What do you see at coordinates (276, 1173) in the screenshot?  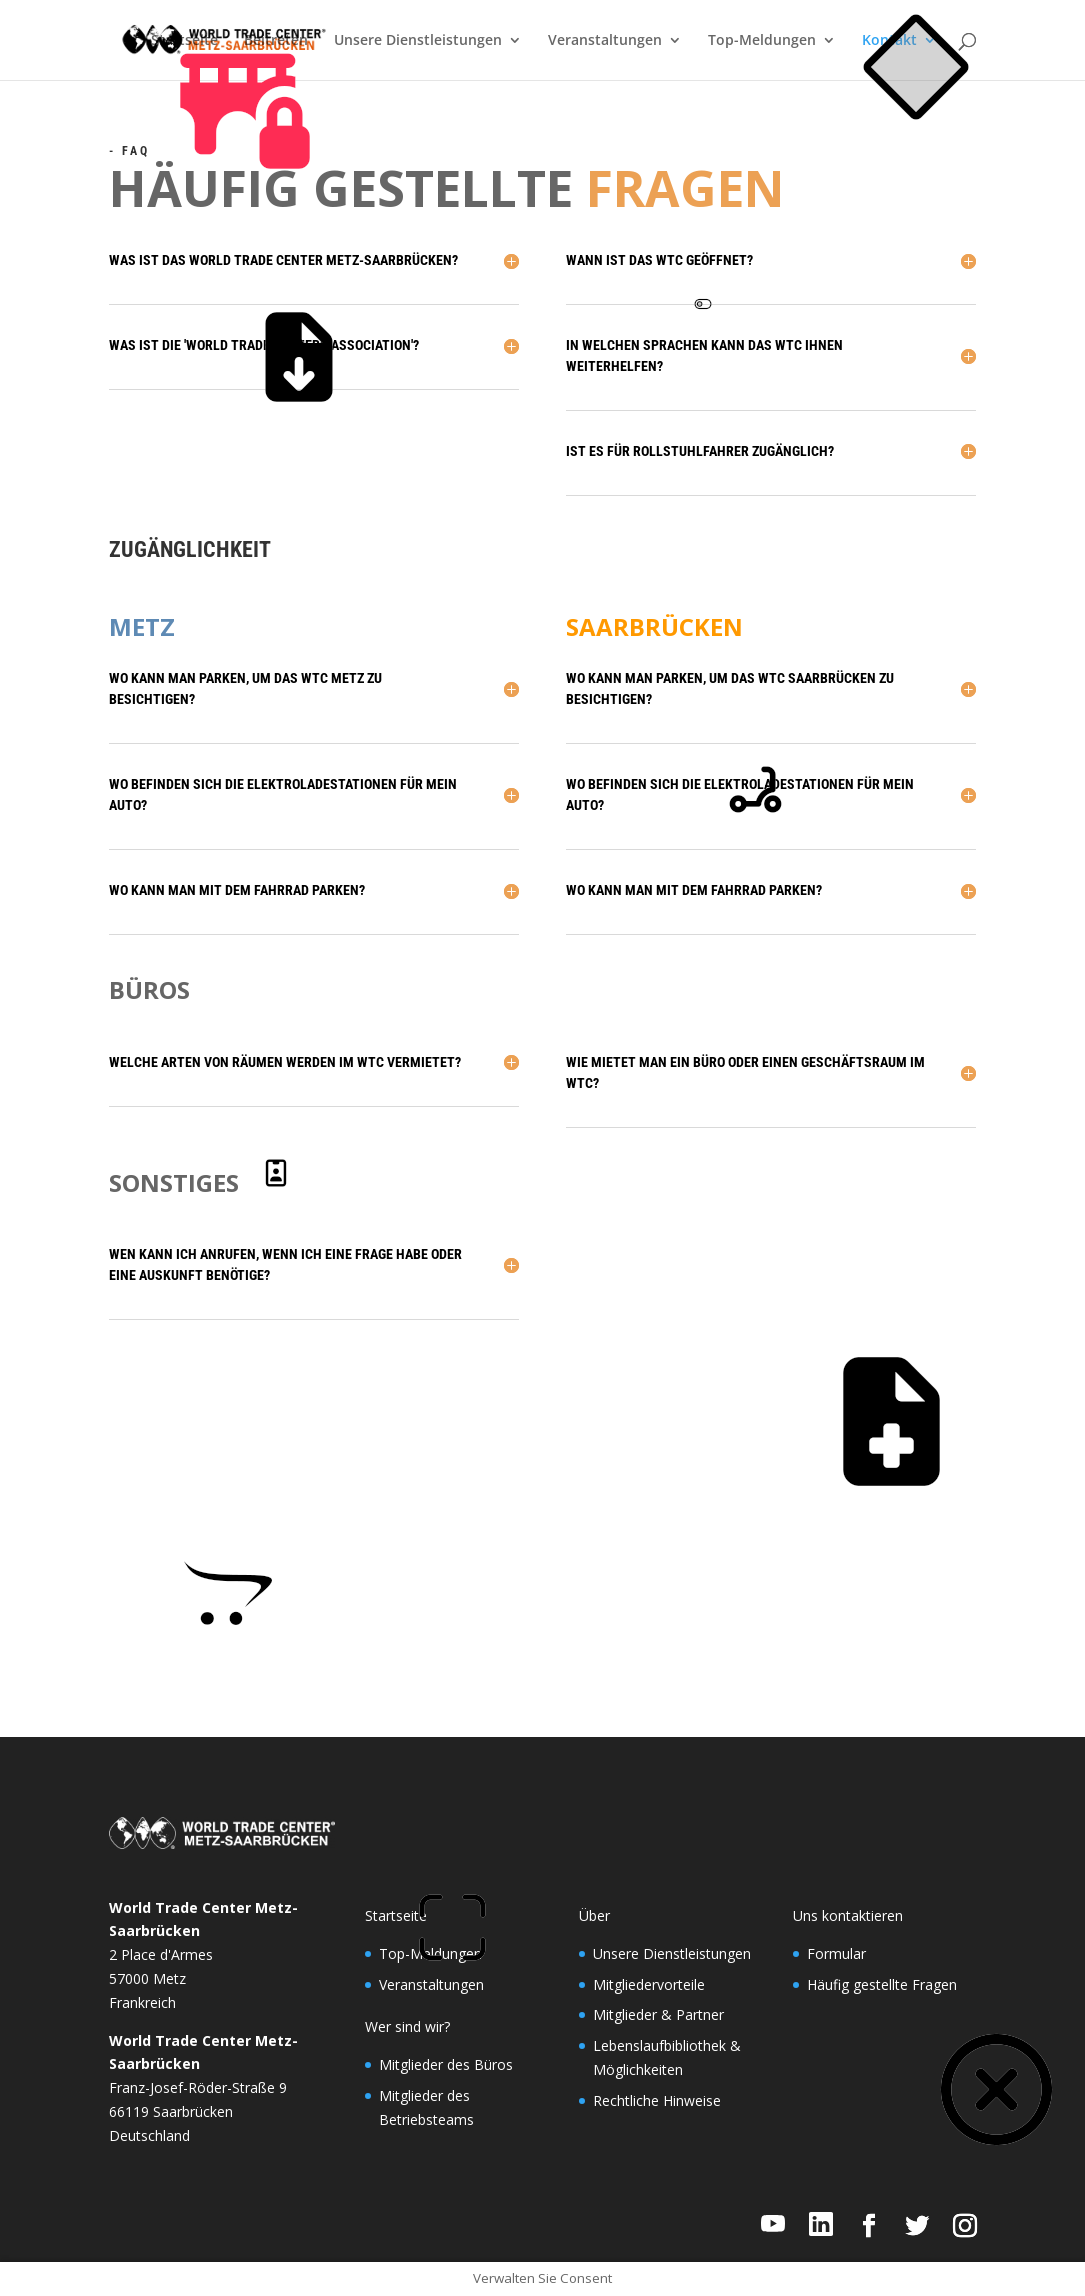 I see `view user profile or identification` at bounding box center [276, 1173].